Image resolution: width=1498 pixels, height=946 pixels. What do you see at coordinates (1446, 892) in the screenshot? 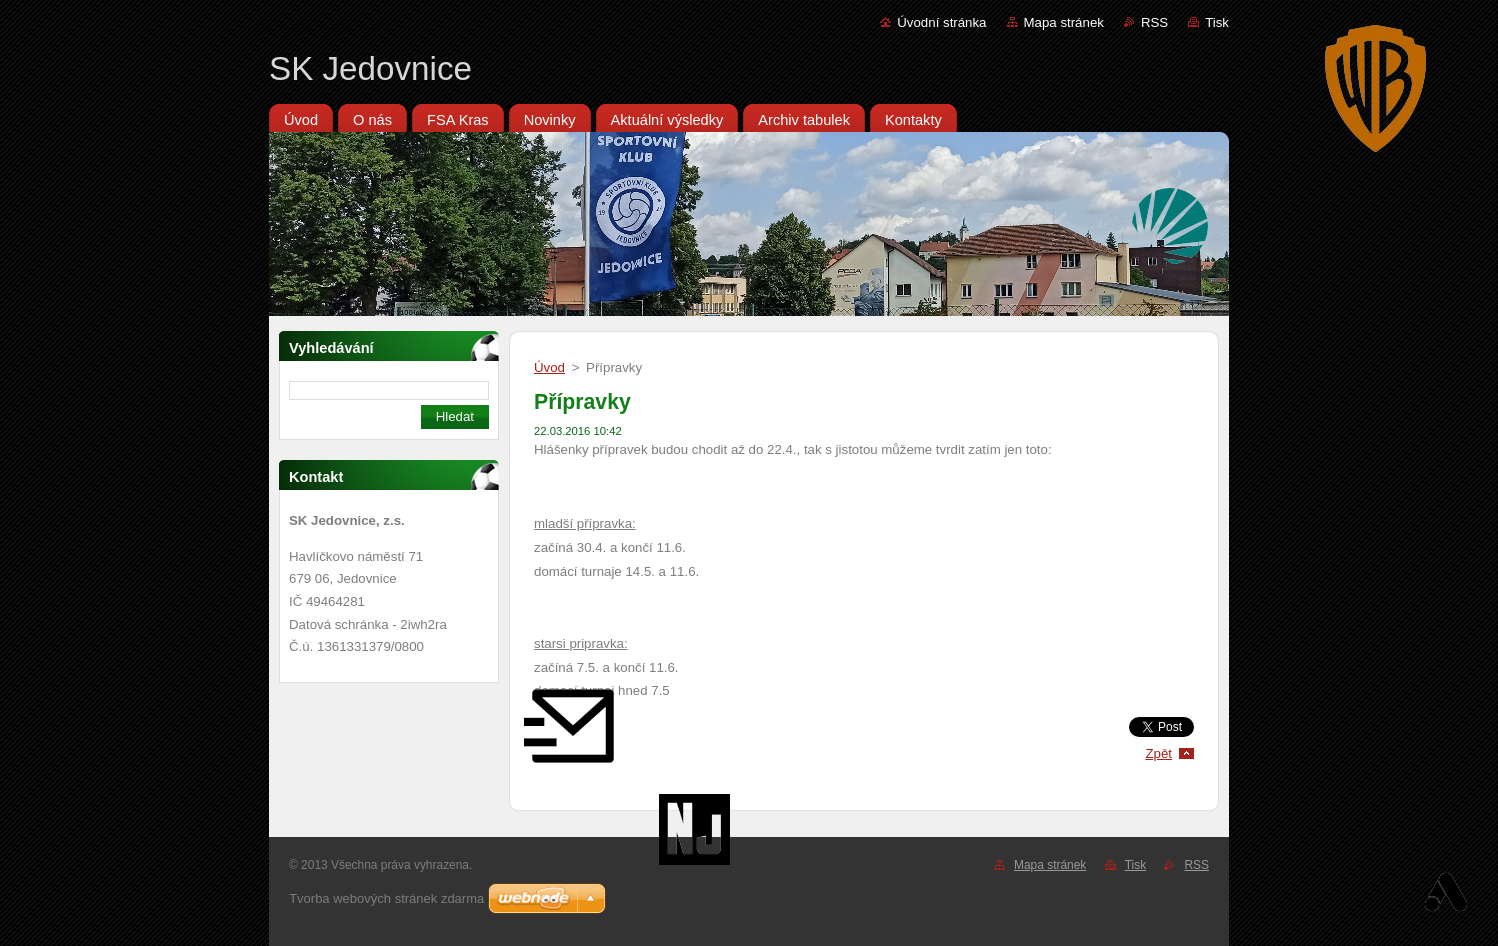
I see `access google ads dashboard` at bounding box center [1446, 892].